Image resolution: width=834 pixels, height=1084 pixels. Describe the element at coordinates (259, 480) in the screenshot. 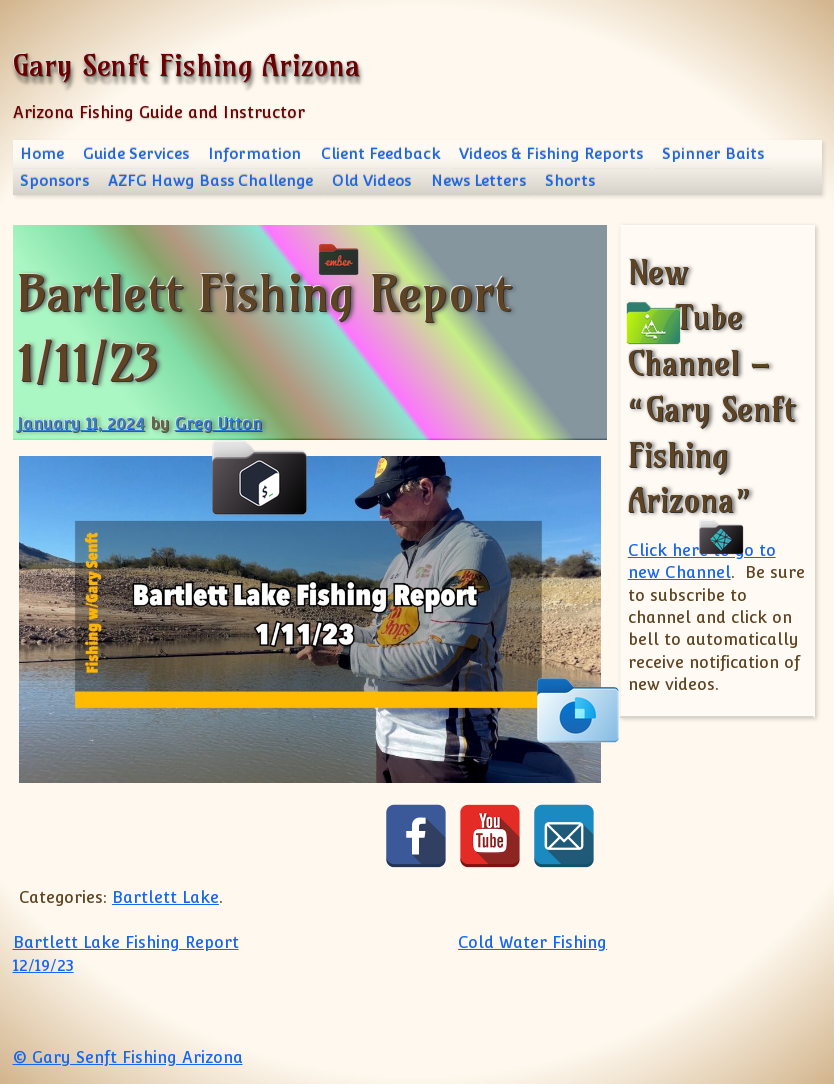

I see `open folder containing bash scripts` at that location.